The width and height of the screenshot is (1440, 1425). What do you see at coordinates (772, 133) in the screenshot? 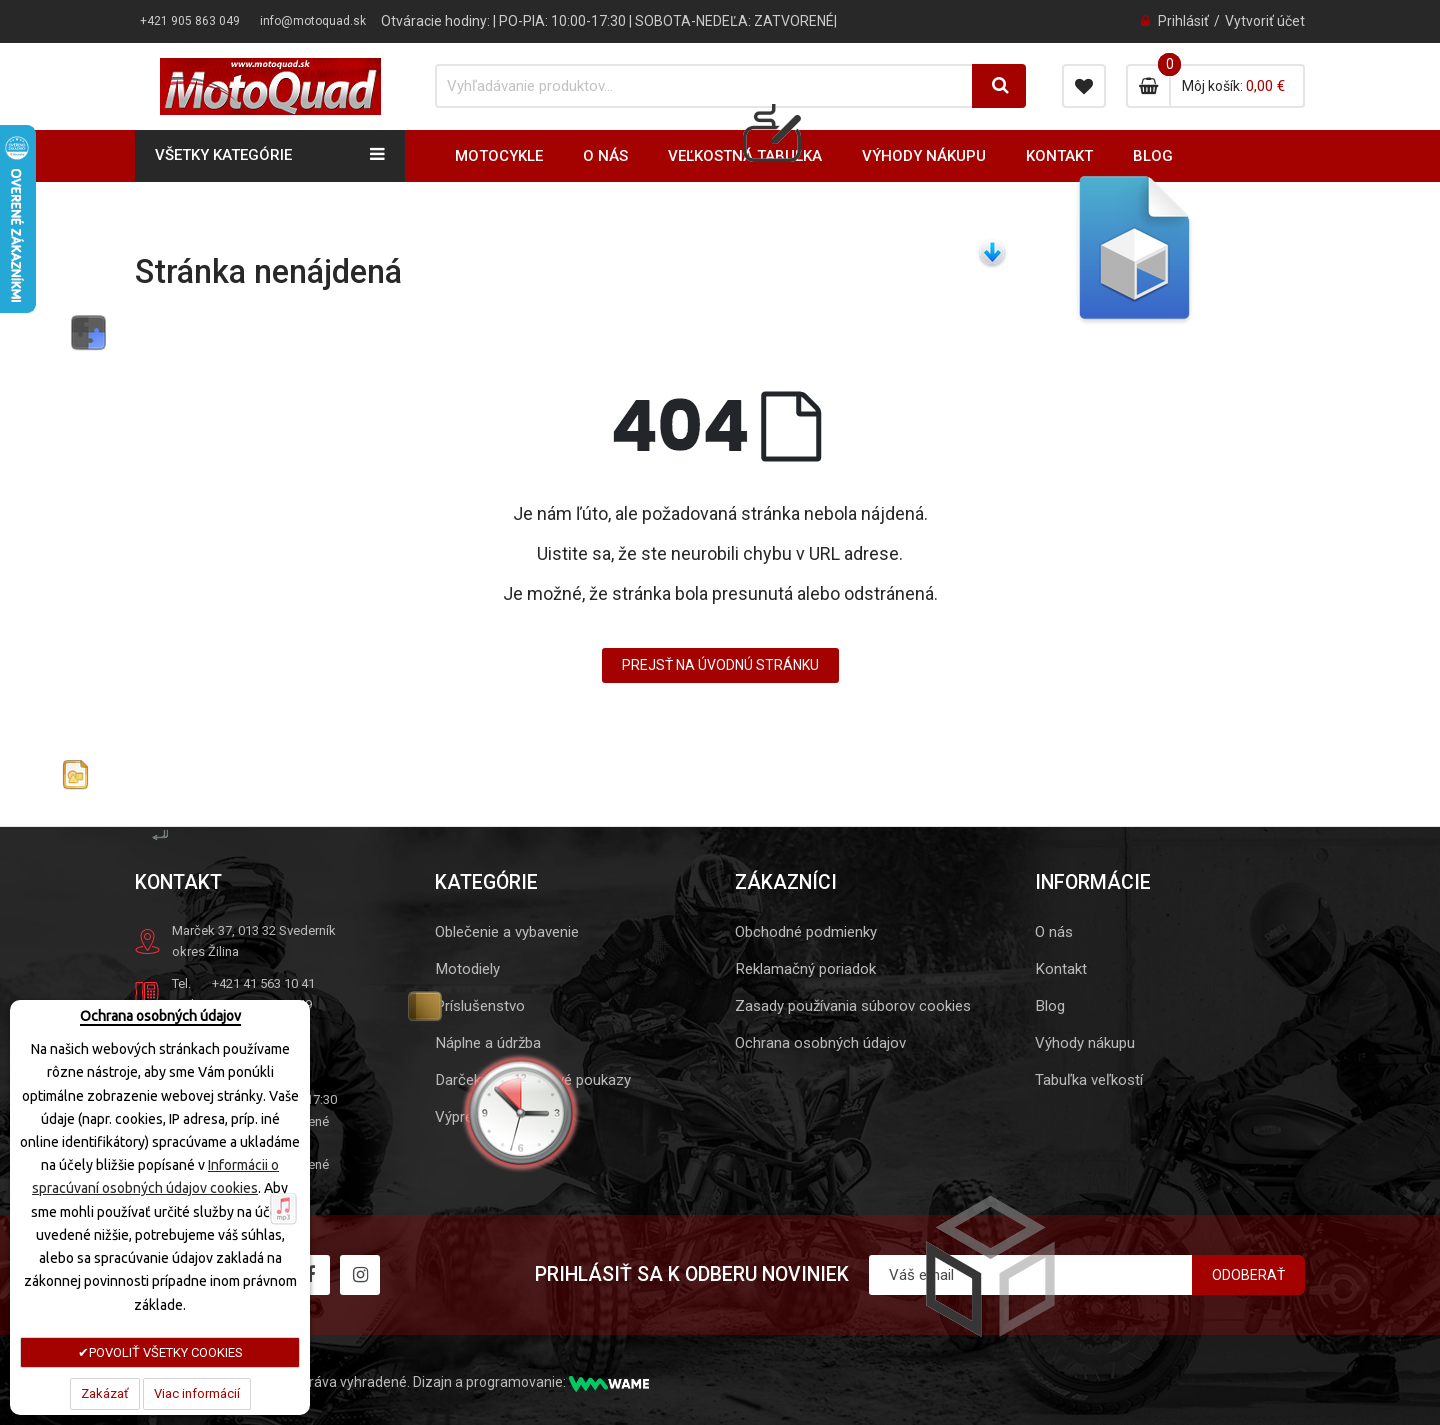
I see `configure wacom tablet settings` at bounding box center [772, 133].